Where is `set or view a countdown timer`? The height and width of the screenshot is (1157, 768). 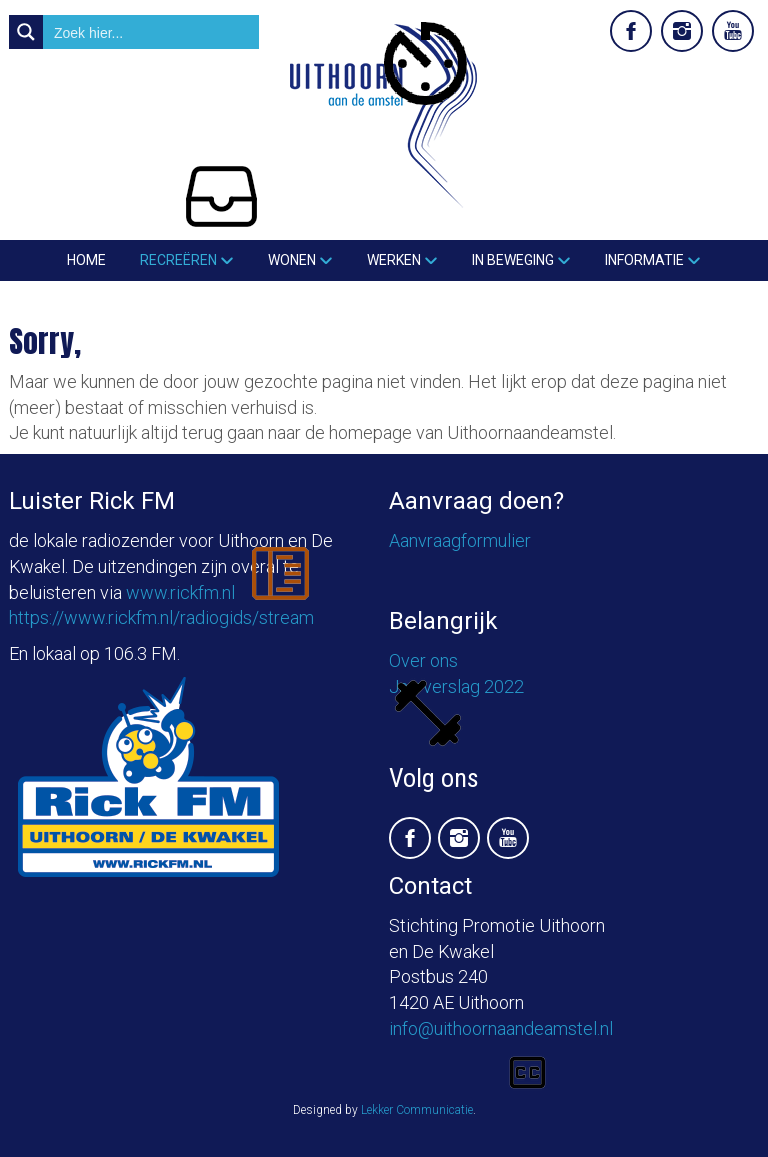
set or view a countdown timer is located at coordinates (425, 63).